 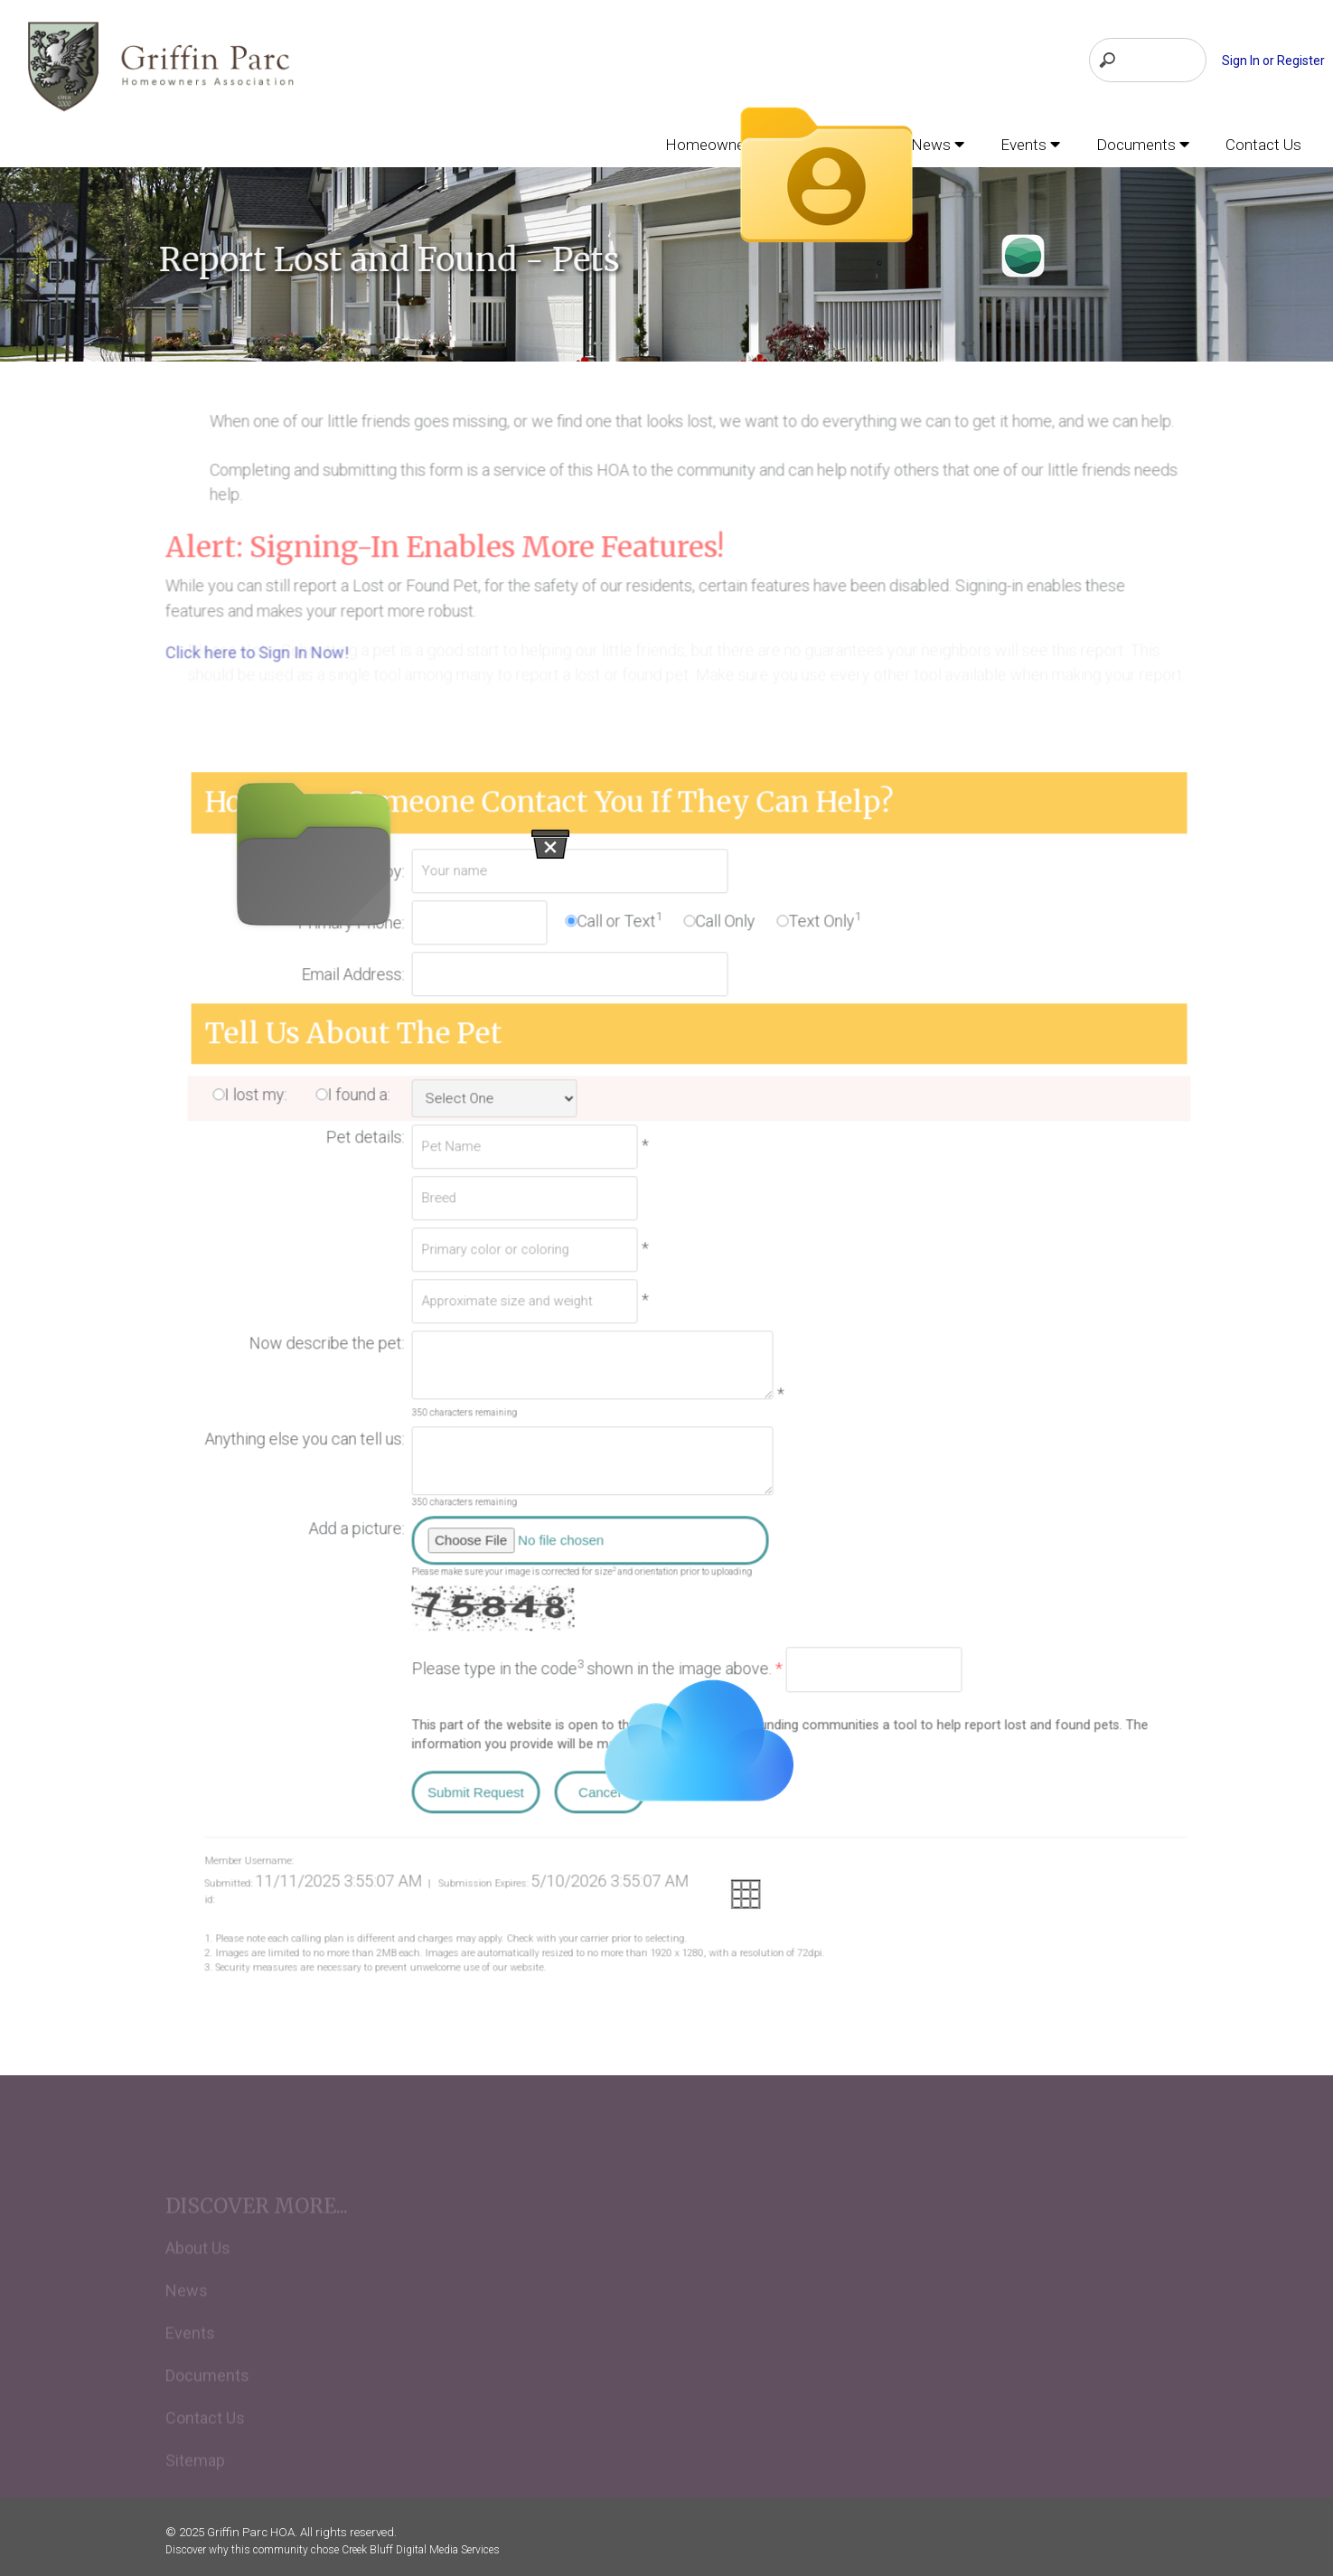 What do you see at coordinates (745, 1895) in the screenshot?
I see `switch to grid view layout` at bounding box center [745, 1895].